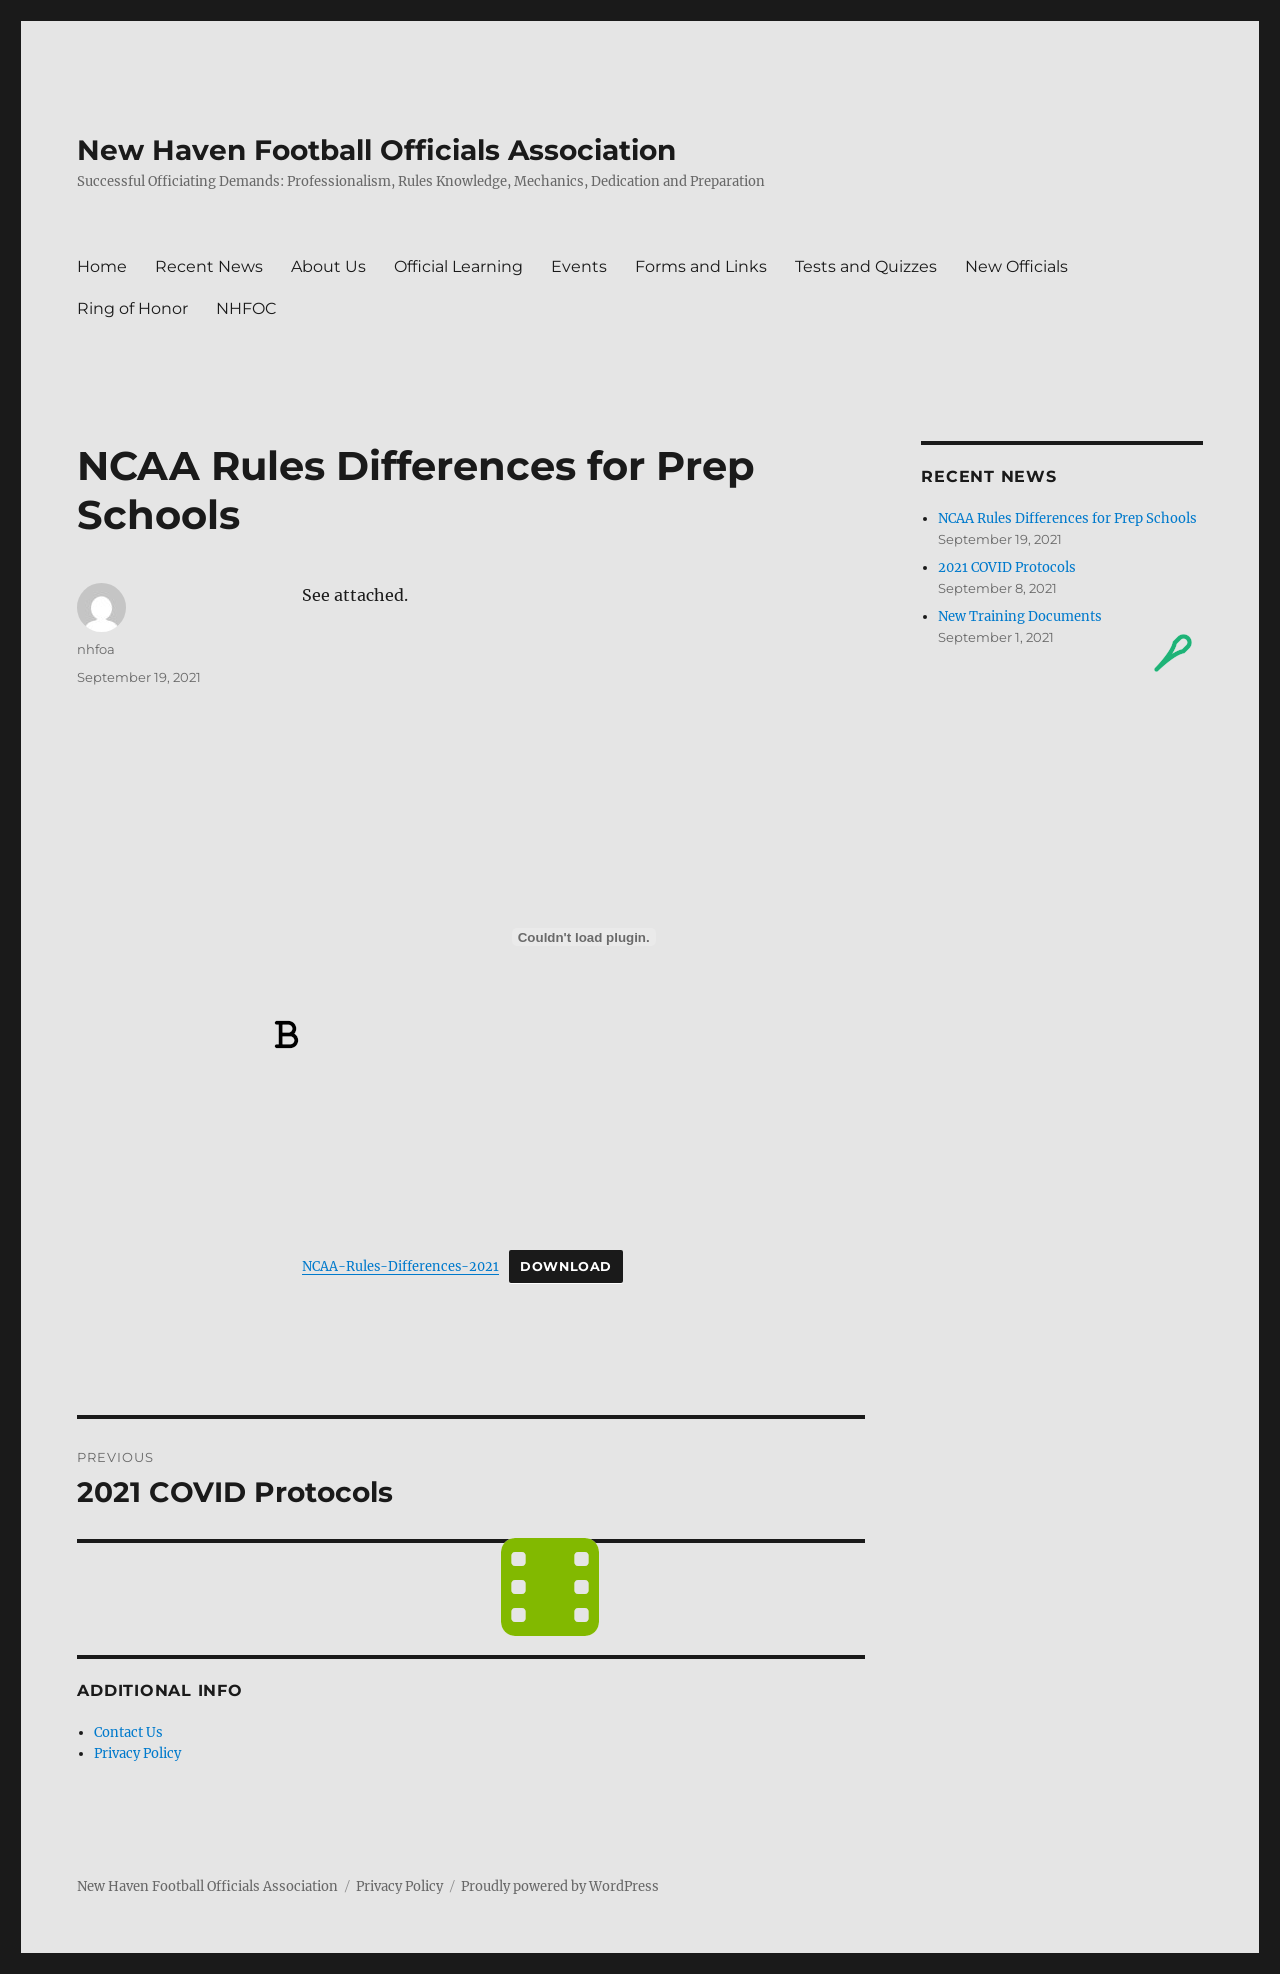 This screenshot has height=1974, width=1280. Describe the element at coordinates (550, 1587) in the screenshot. I see `access video or movie content` at that location.